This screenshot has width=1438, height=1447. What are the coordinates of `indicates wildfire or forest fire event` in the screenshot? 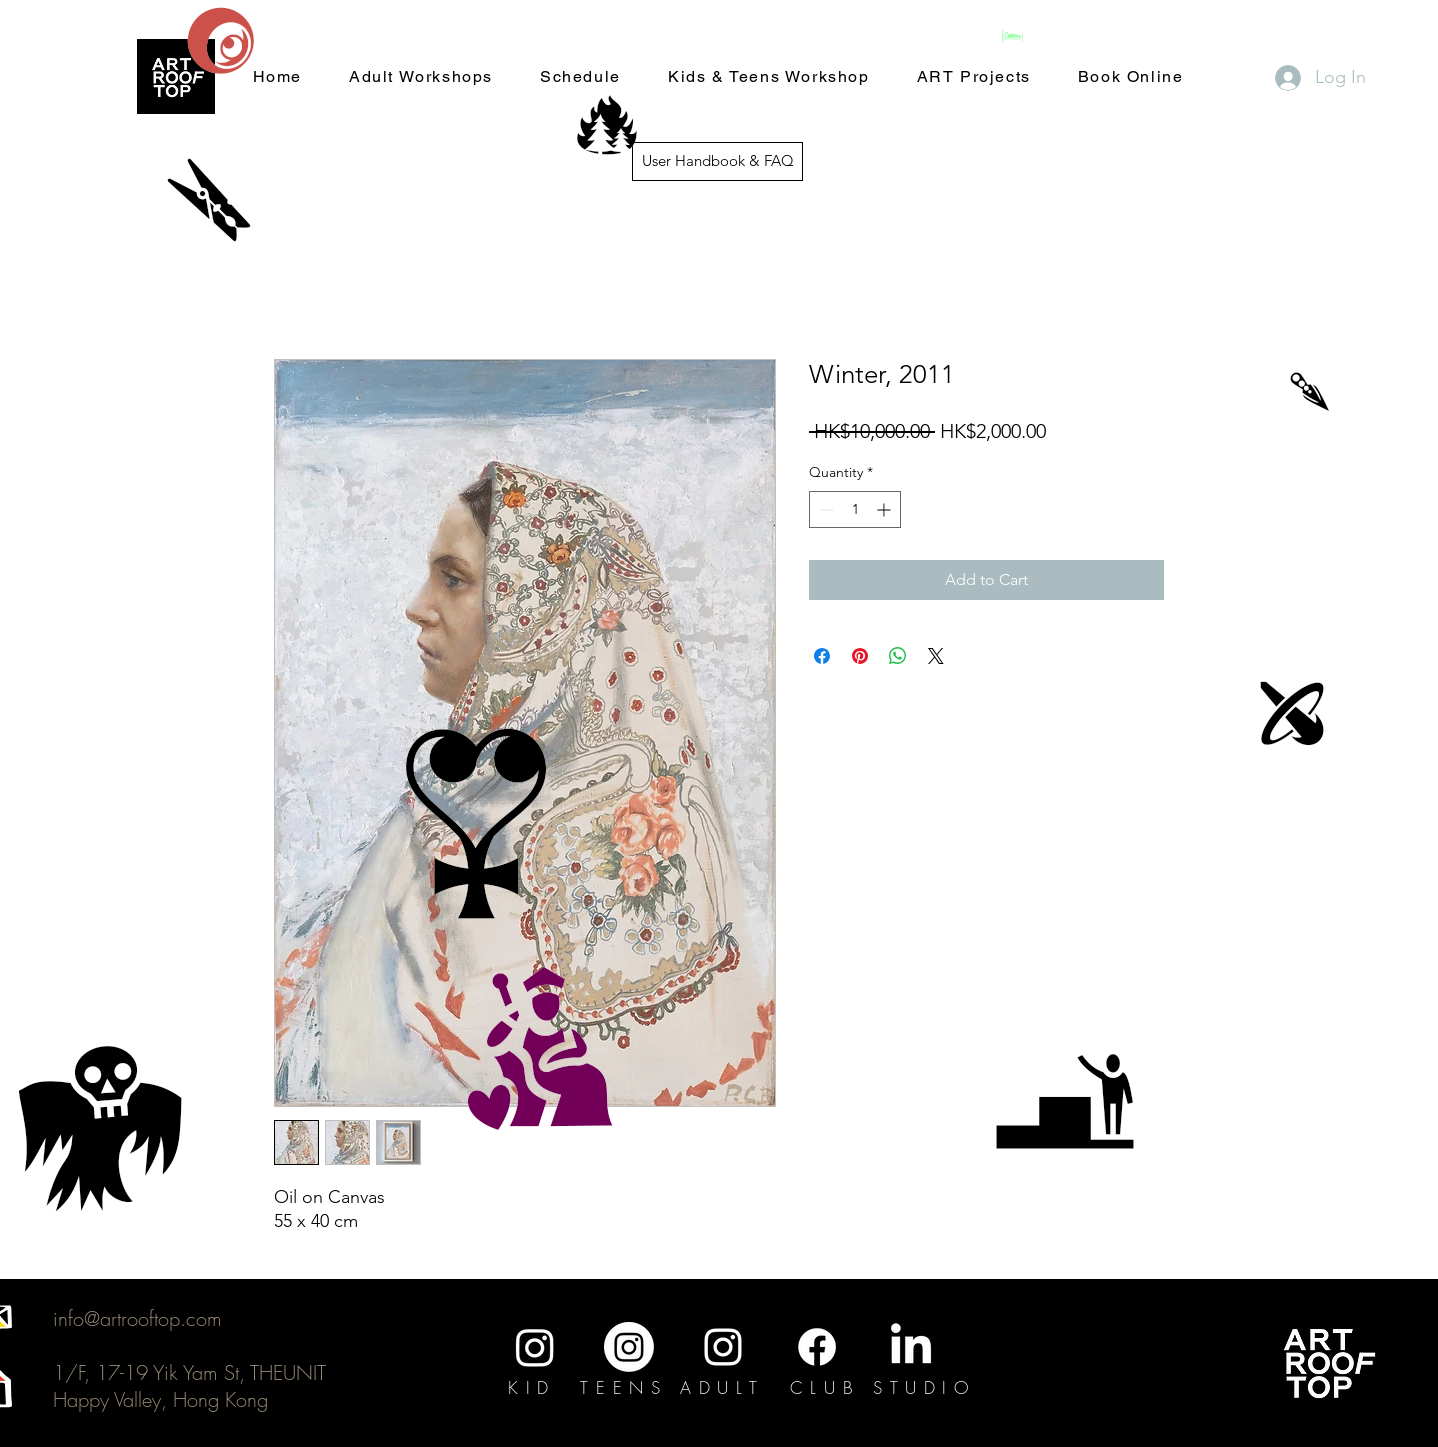 It's located at (607, 125).